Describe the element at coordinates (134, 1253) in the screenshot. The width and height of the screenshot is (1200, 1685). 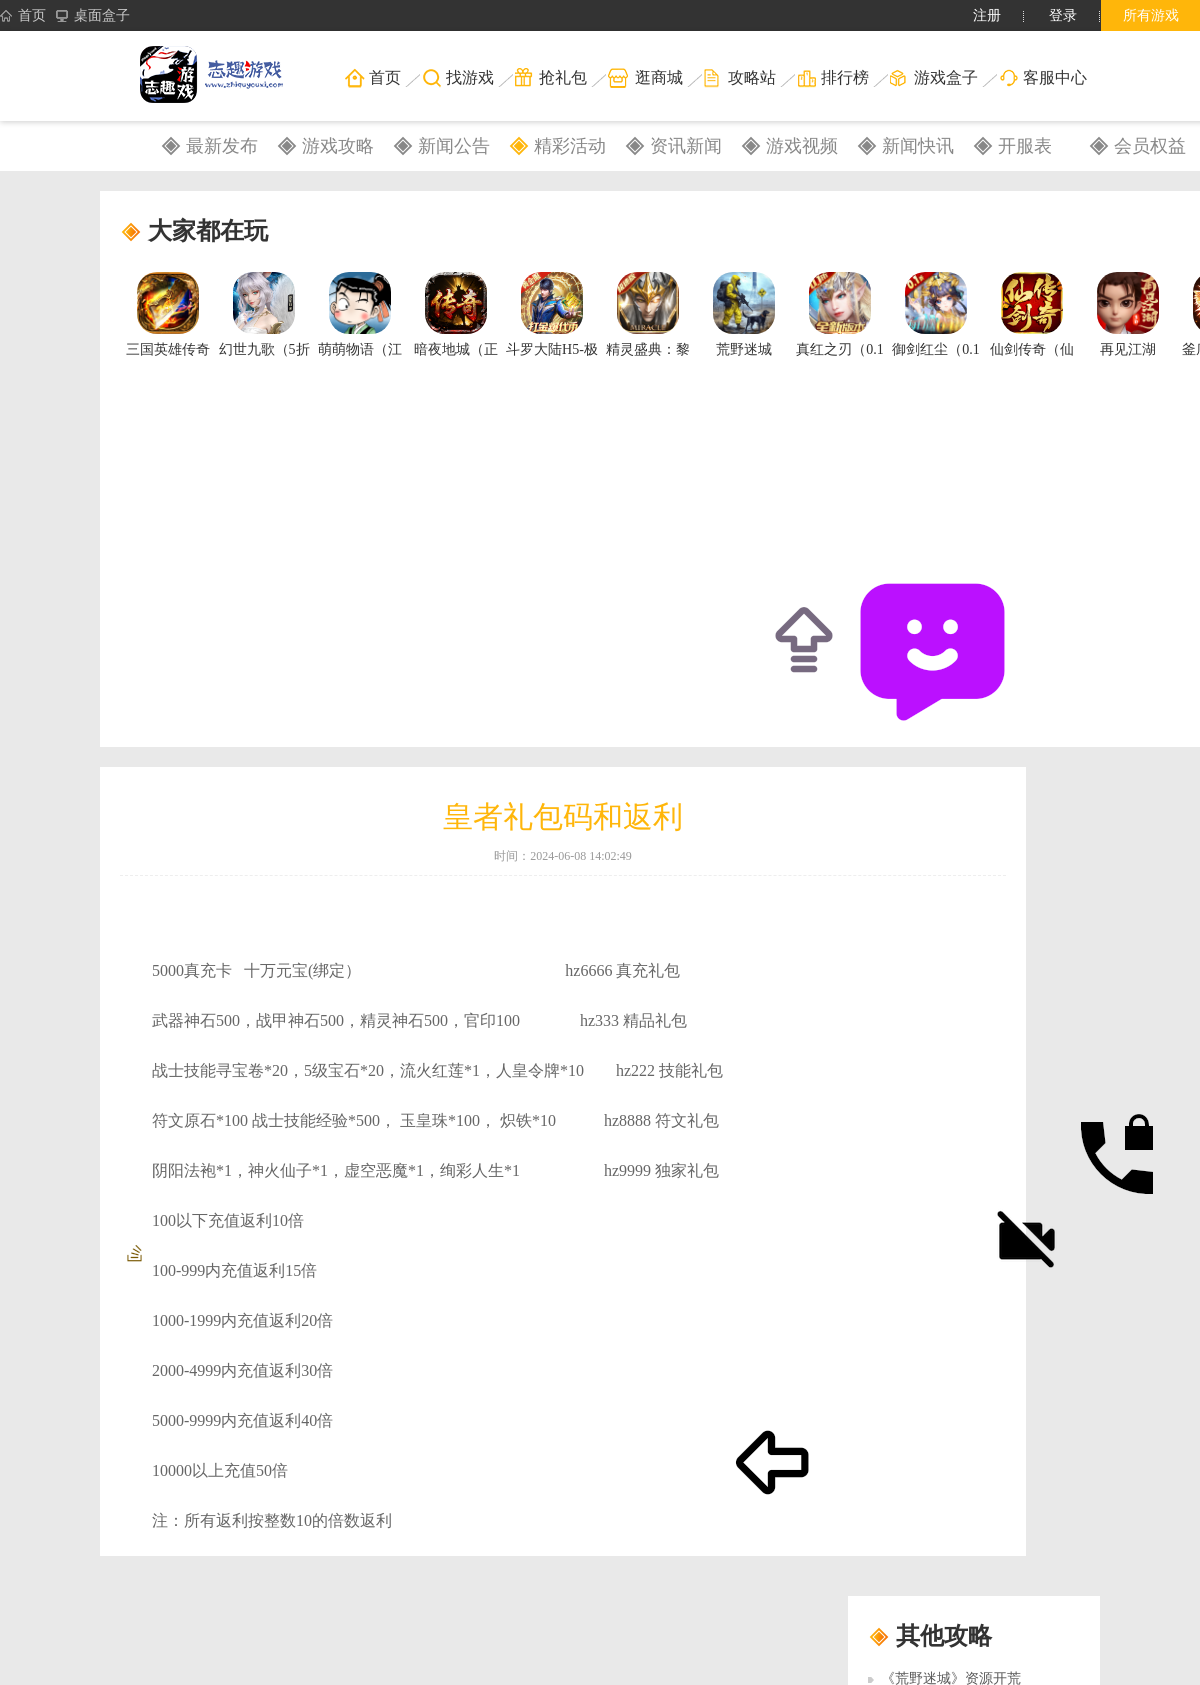
I see `visit stack overflow for programming help` at that location.